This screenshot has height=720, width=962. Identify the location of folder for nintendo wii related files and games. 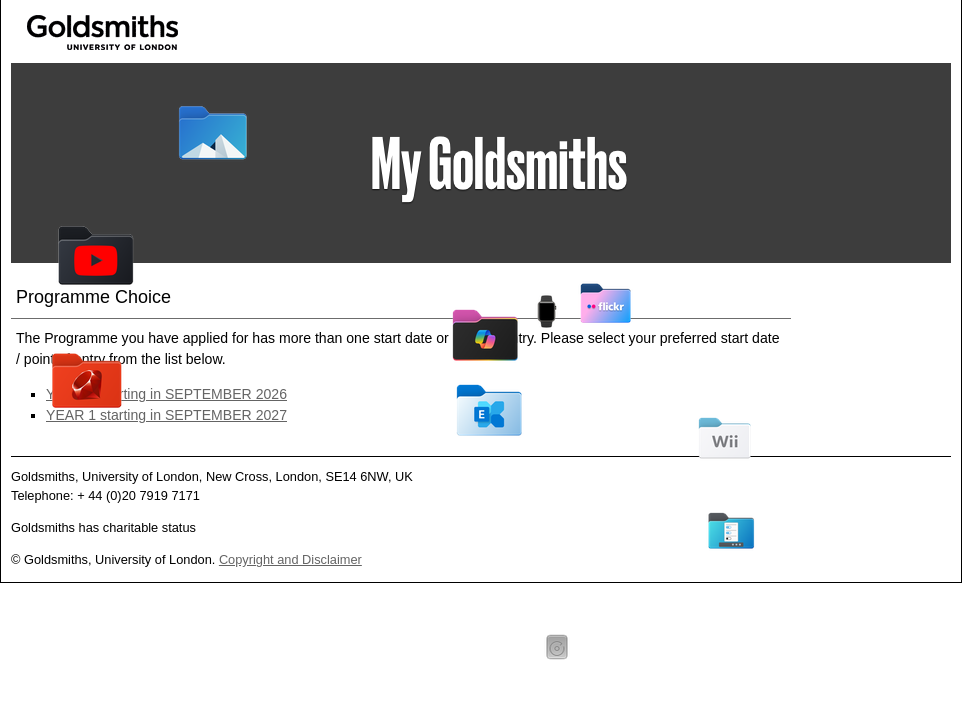
(724, 439).